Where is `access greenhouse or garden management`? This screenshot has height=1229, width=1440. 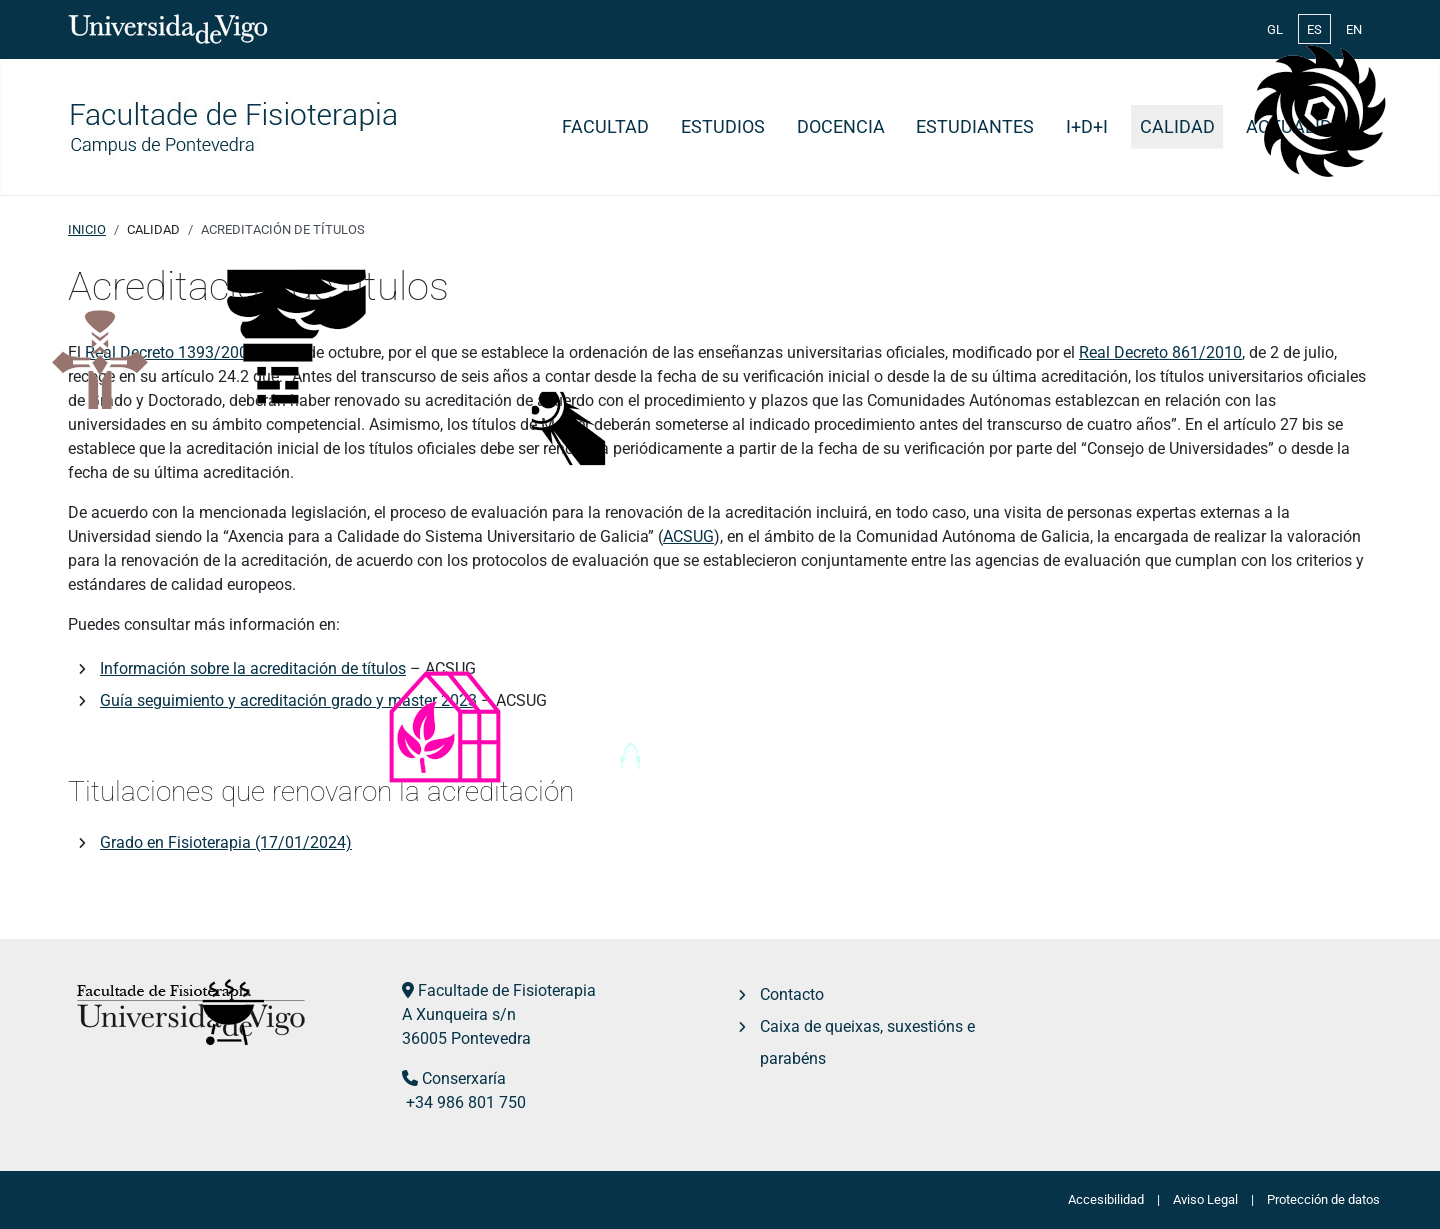 access greenhouse or garden management is located at coordinates (445, 727).